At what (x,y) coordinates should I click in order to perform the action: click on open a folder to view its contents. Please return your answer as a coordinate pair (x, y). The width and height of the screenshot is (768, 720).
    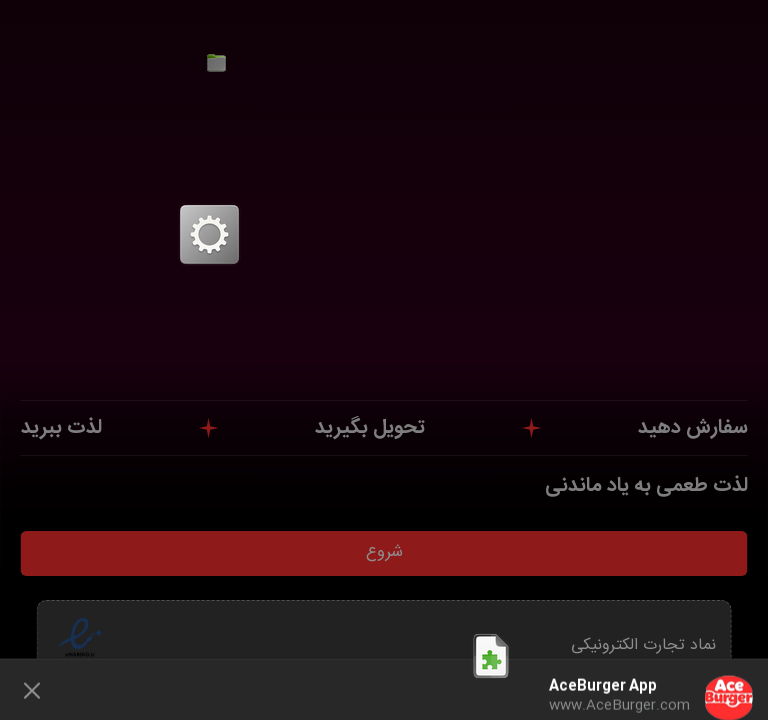
    Looking at the image, I should click on (216, 62).